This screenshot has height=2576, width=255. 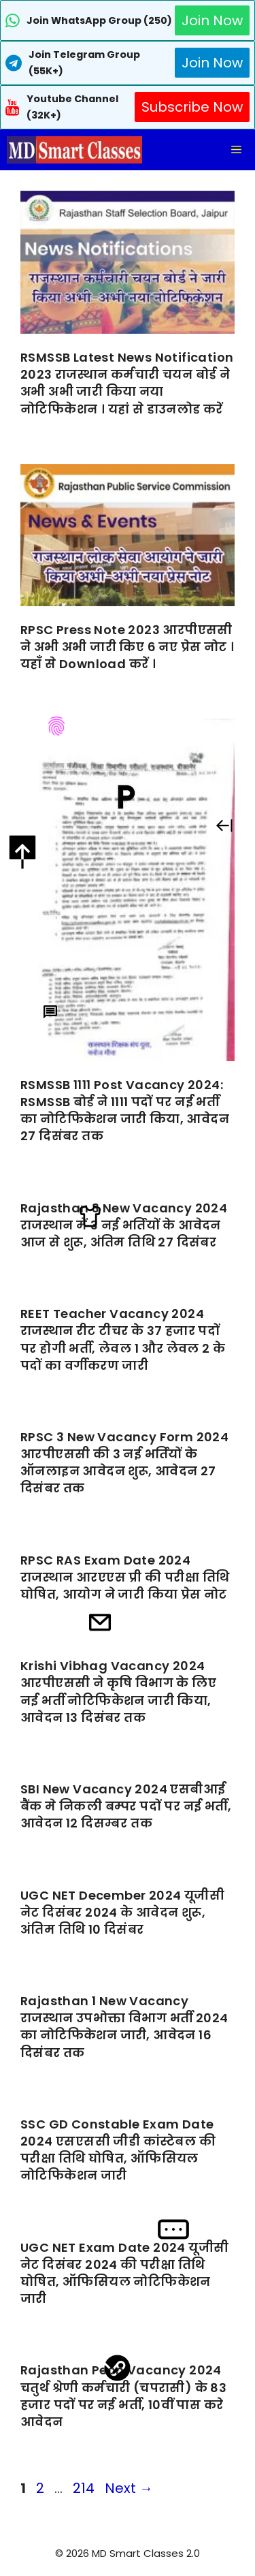 What do you see at coordinates (173, 2229) in the screenshot?
I see `indicates more options or actions available` at bounding box center [173, 2229].